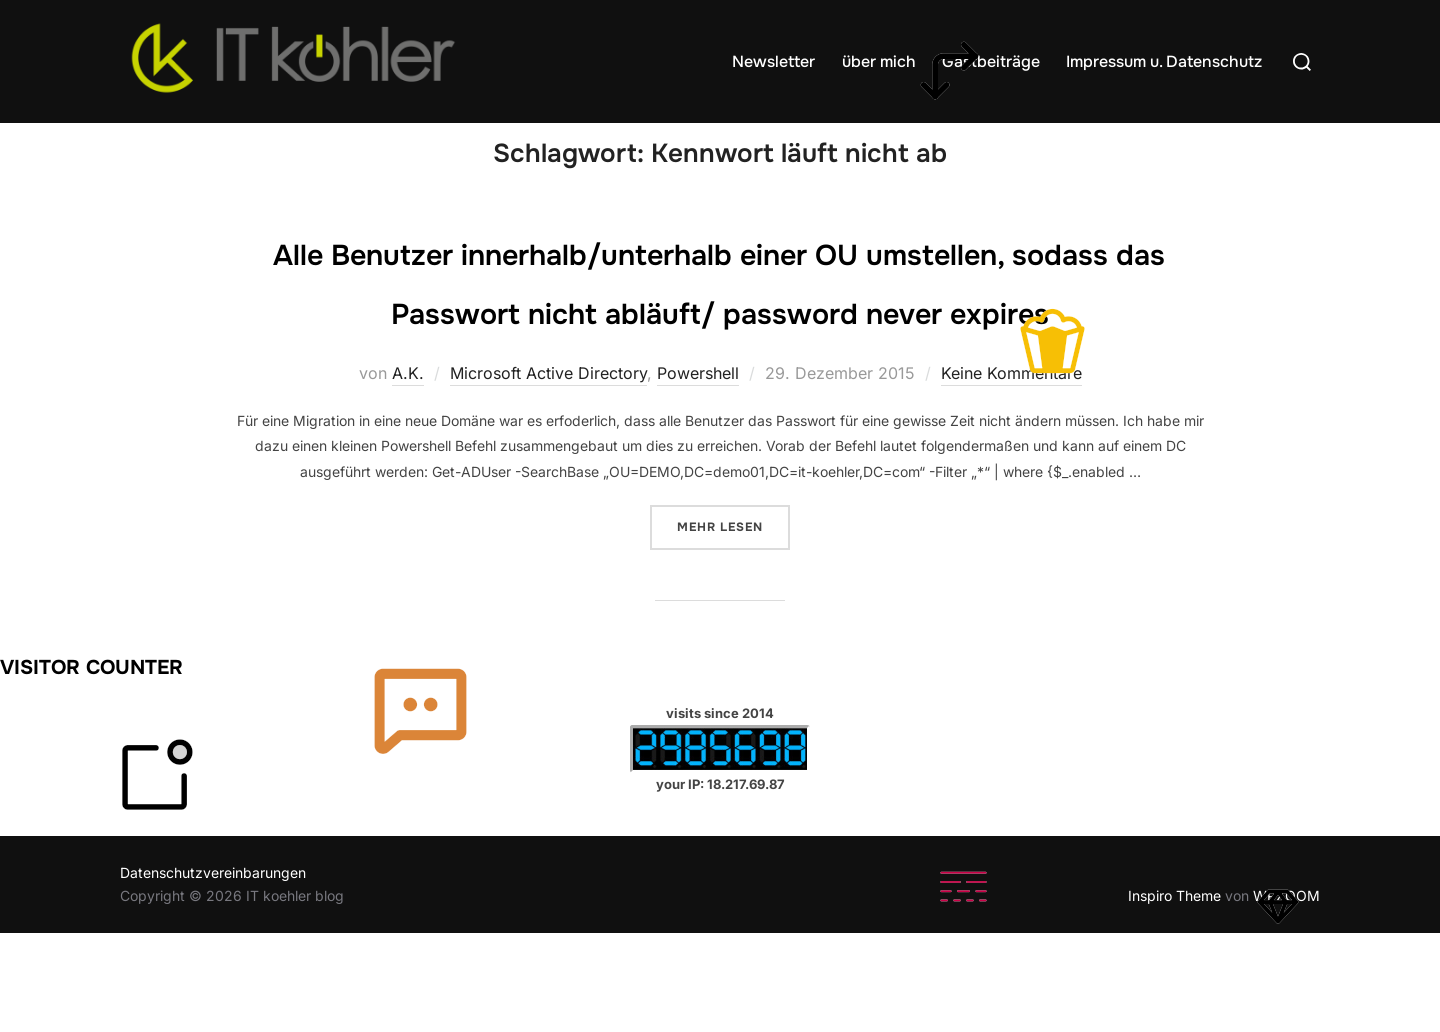  Describe the element at coordinates (1278, 906) in the screenshot. I see `open sketch design app` at that location.